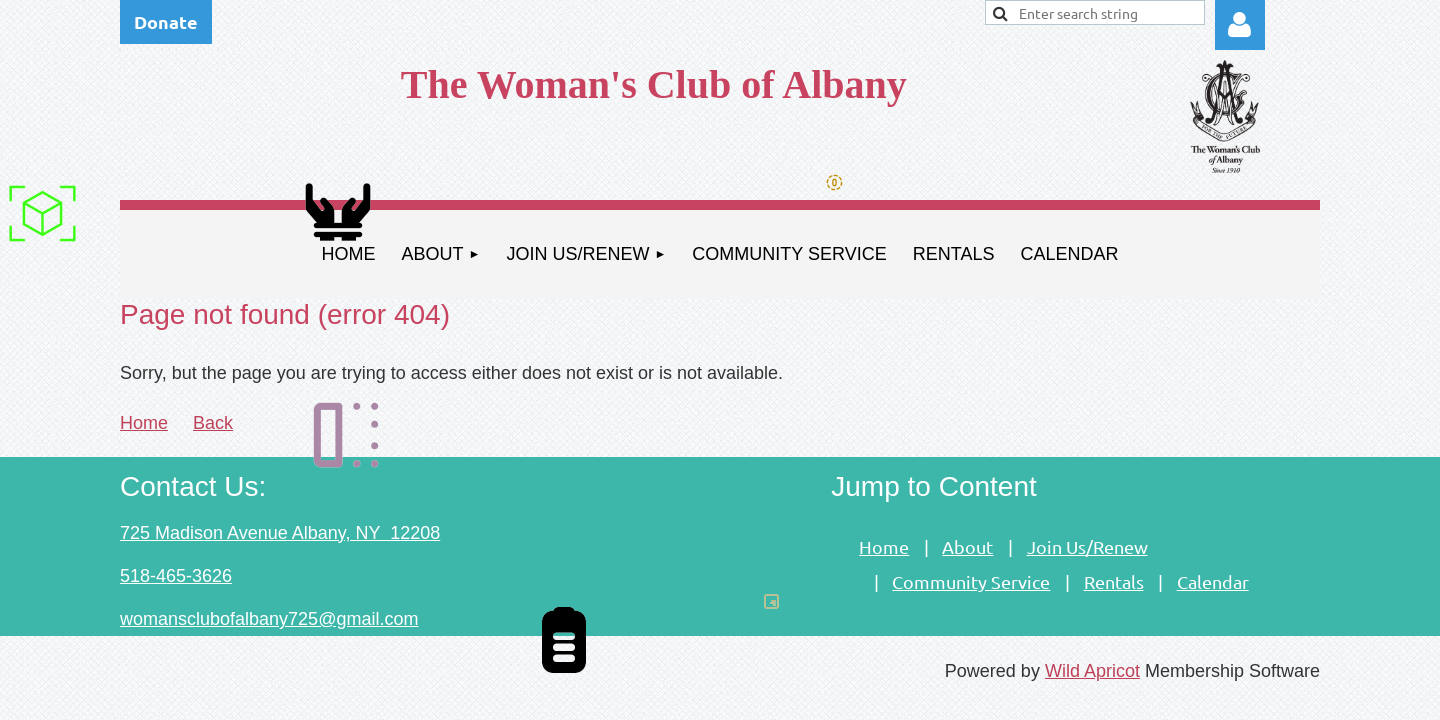 The image size is (1440, 720). What do you see at coordinates (338, 212) in the screenshot?
I see `indicates restricted or bound user permissions` at bounding box center [338, 212].